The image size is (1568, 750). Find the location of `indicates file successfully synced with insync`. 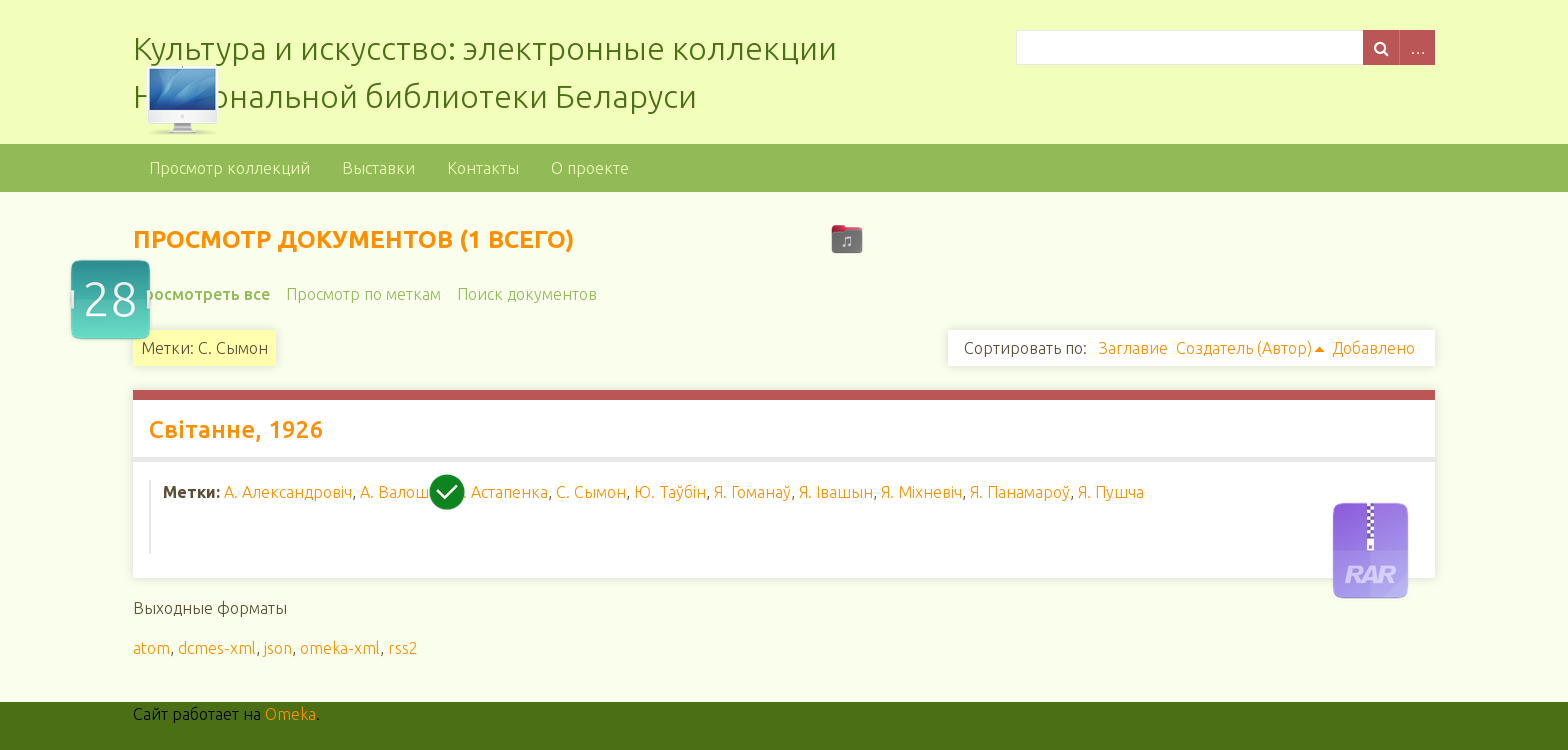

indicates file successfully synced with insync is located at coordinates (447, 492).